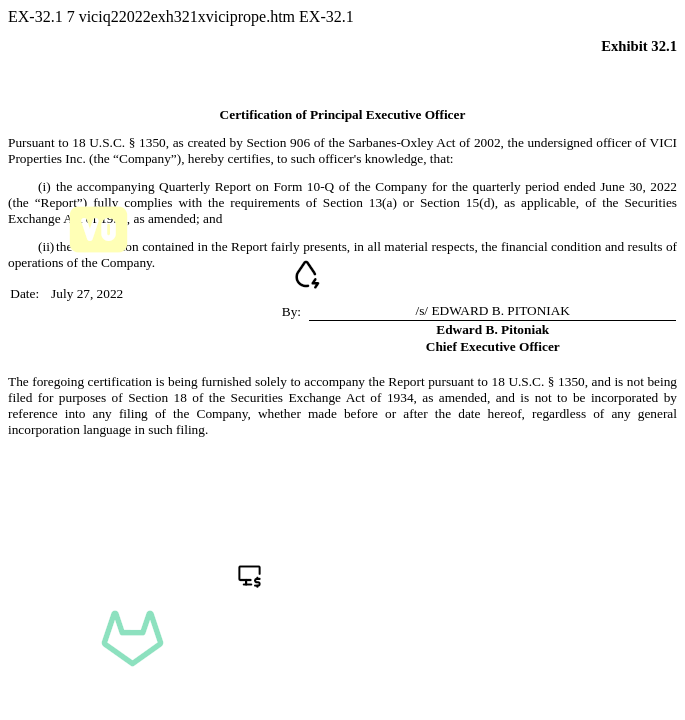  Describe the element at coordinates (98, 229) in the screenshot. I see `enable voiceover accessibility feature` at that location.